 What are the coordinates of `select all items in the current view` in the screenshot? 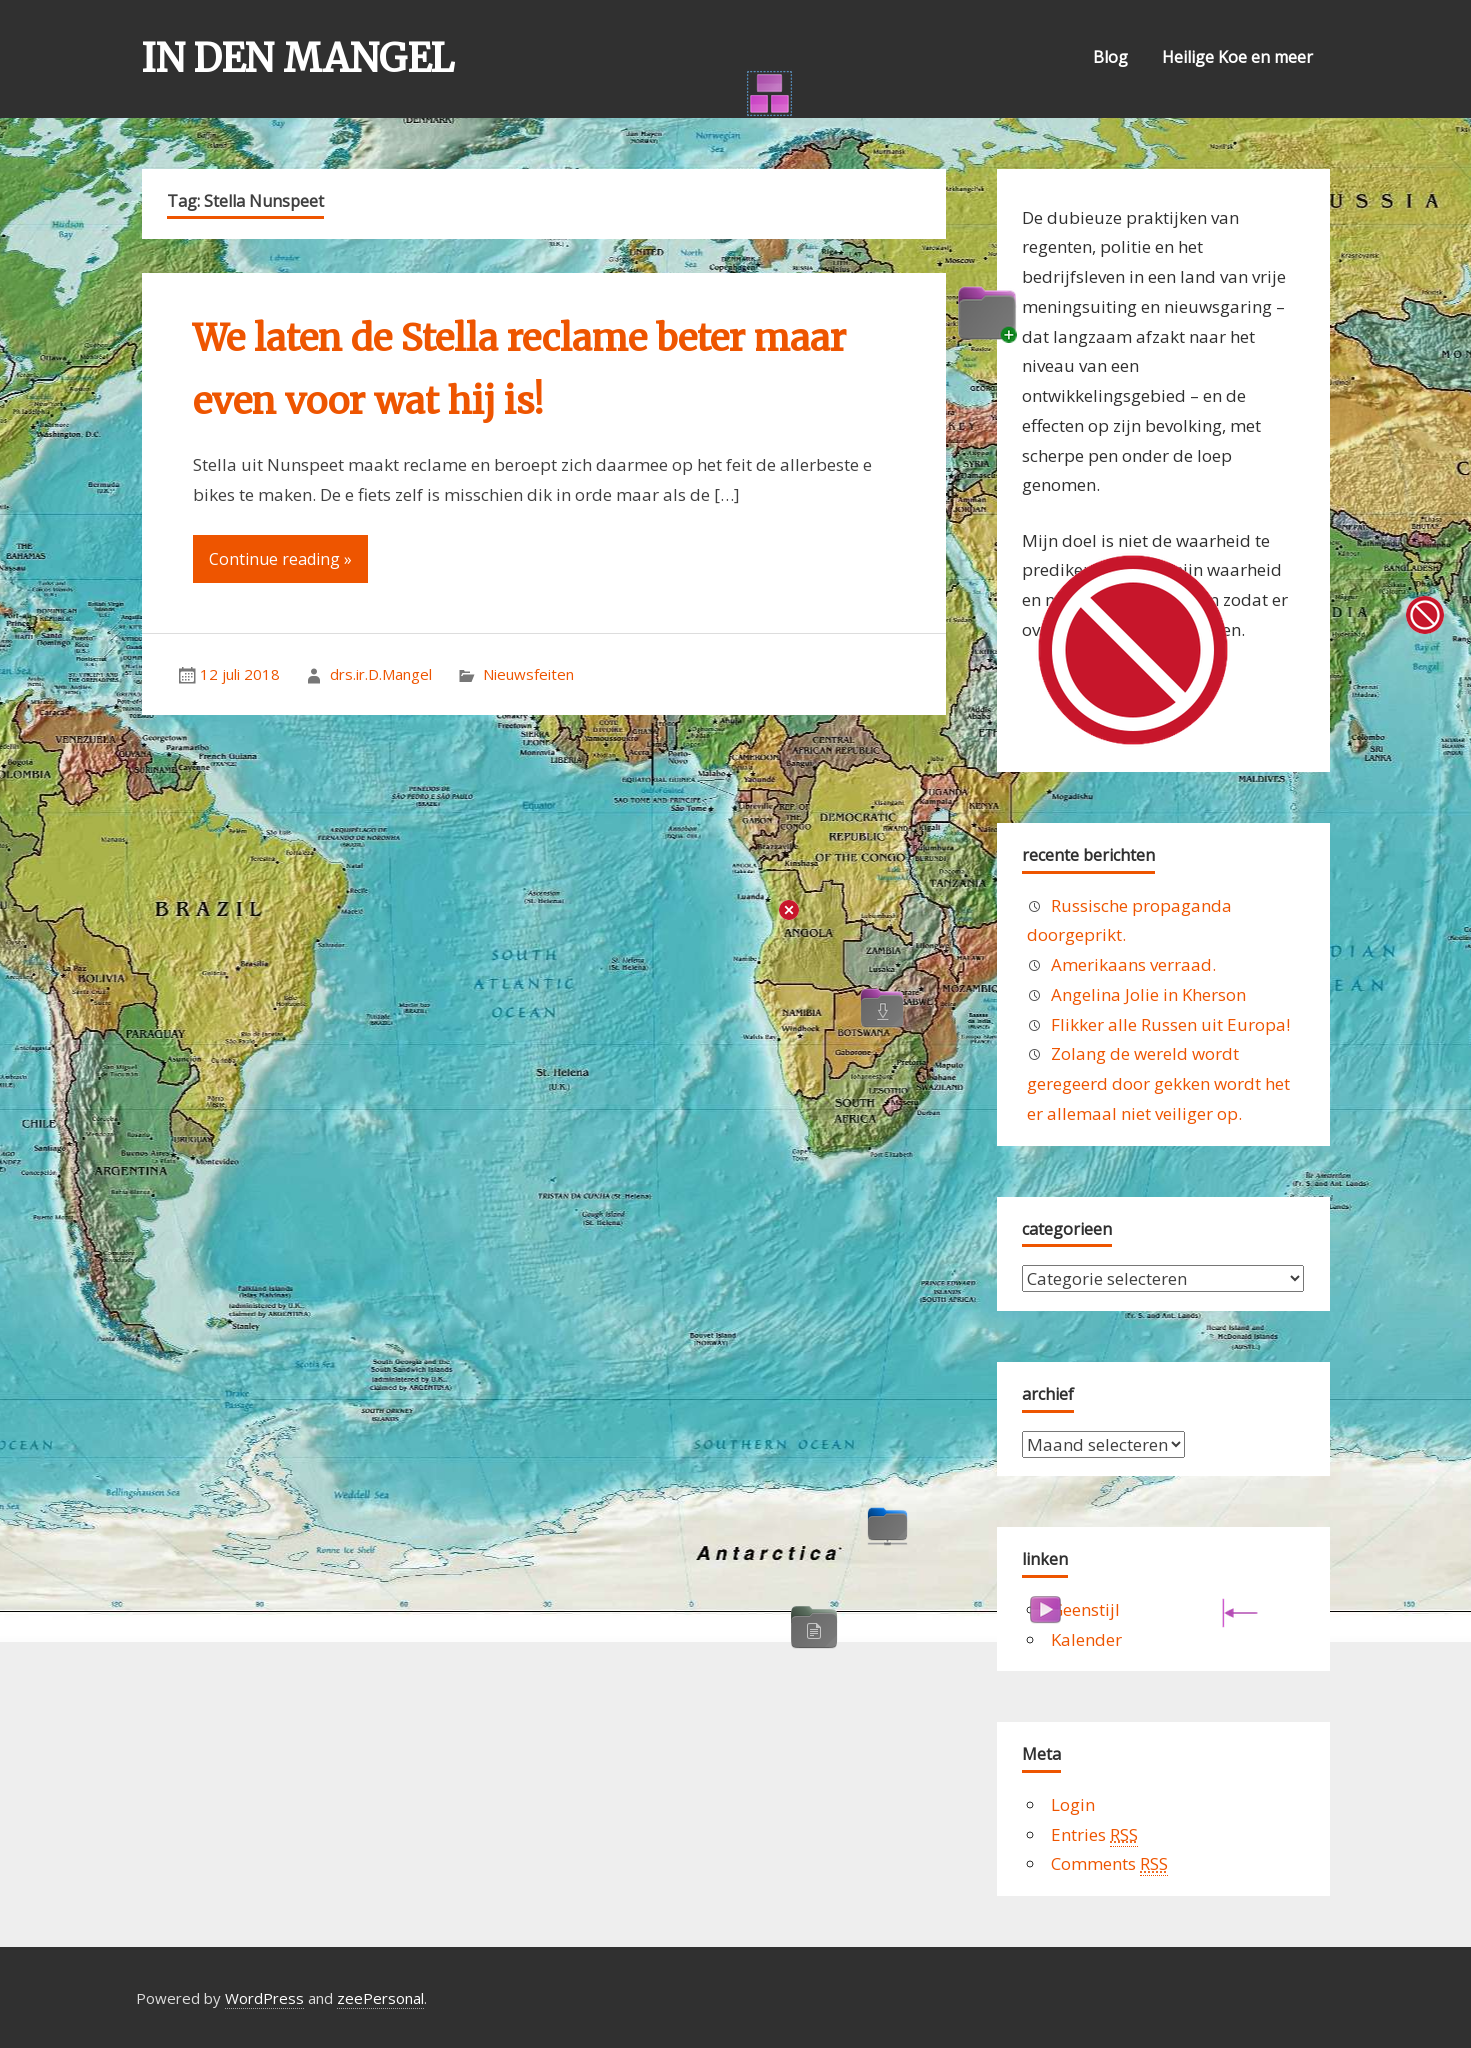 It's located at (769, 93).